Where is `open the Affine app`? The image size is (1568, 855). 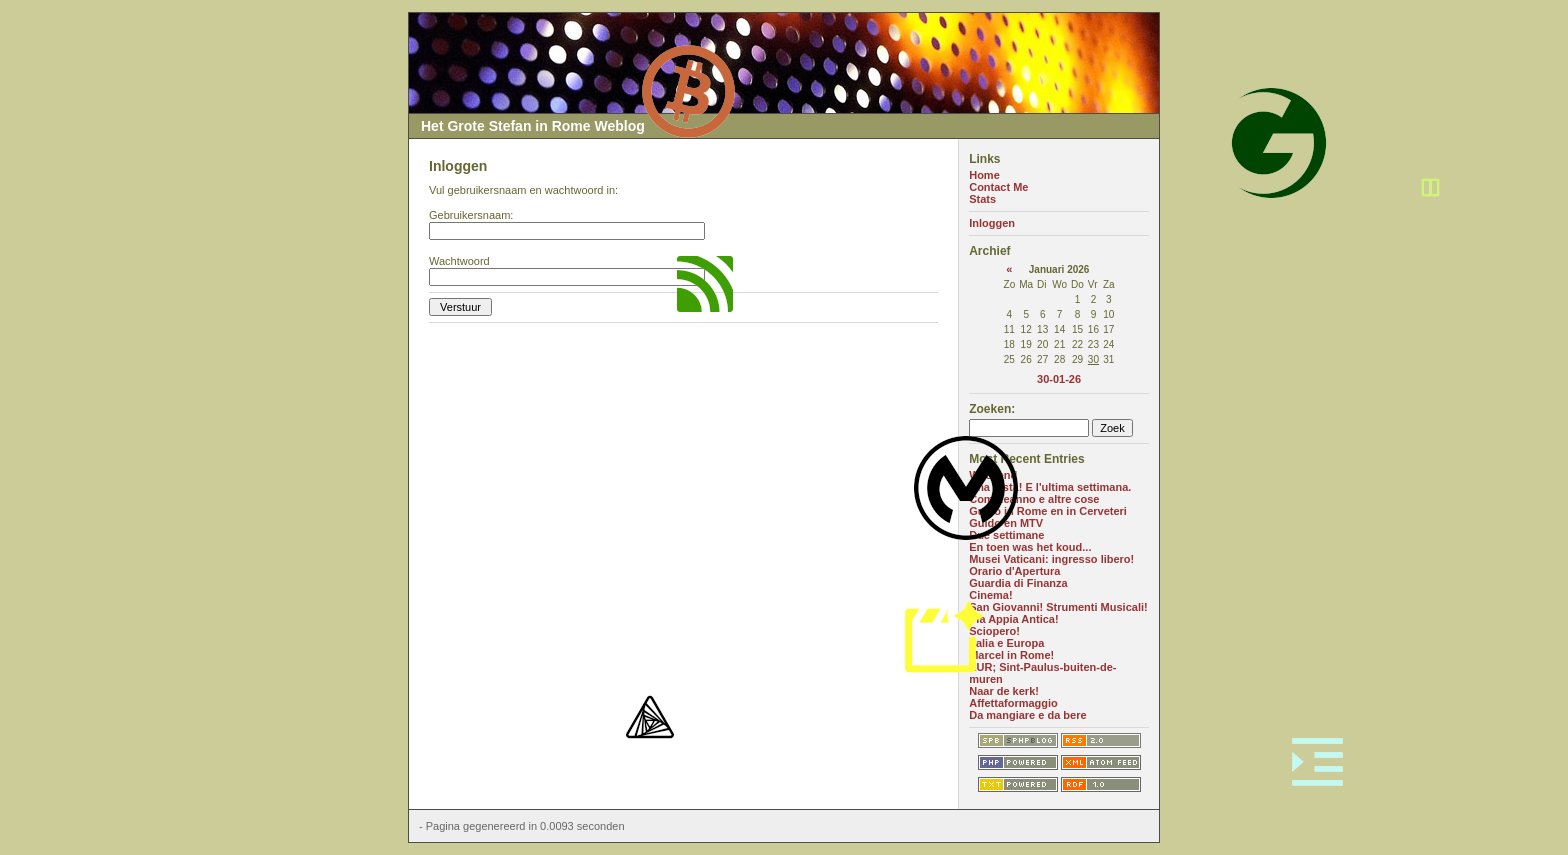
open the Affine app is located at coordinates (650, 717).